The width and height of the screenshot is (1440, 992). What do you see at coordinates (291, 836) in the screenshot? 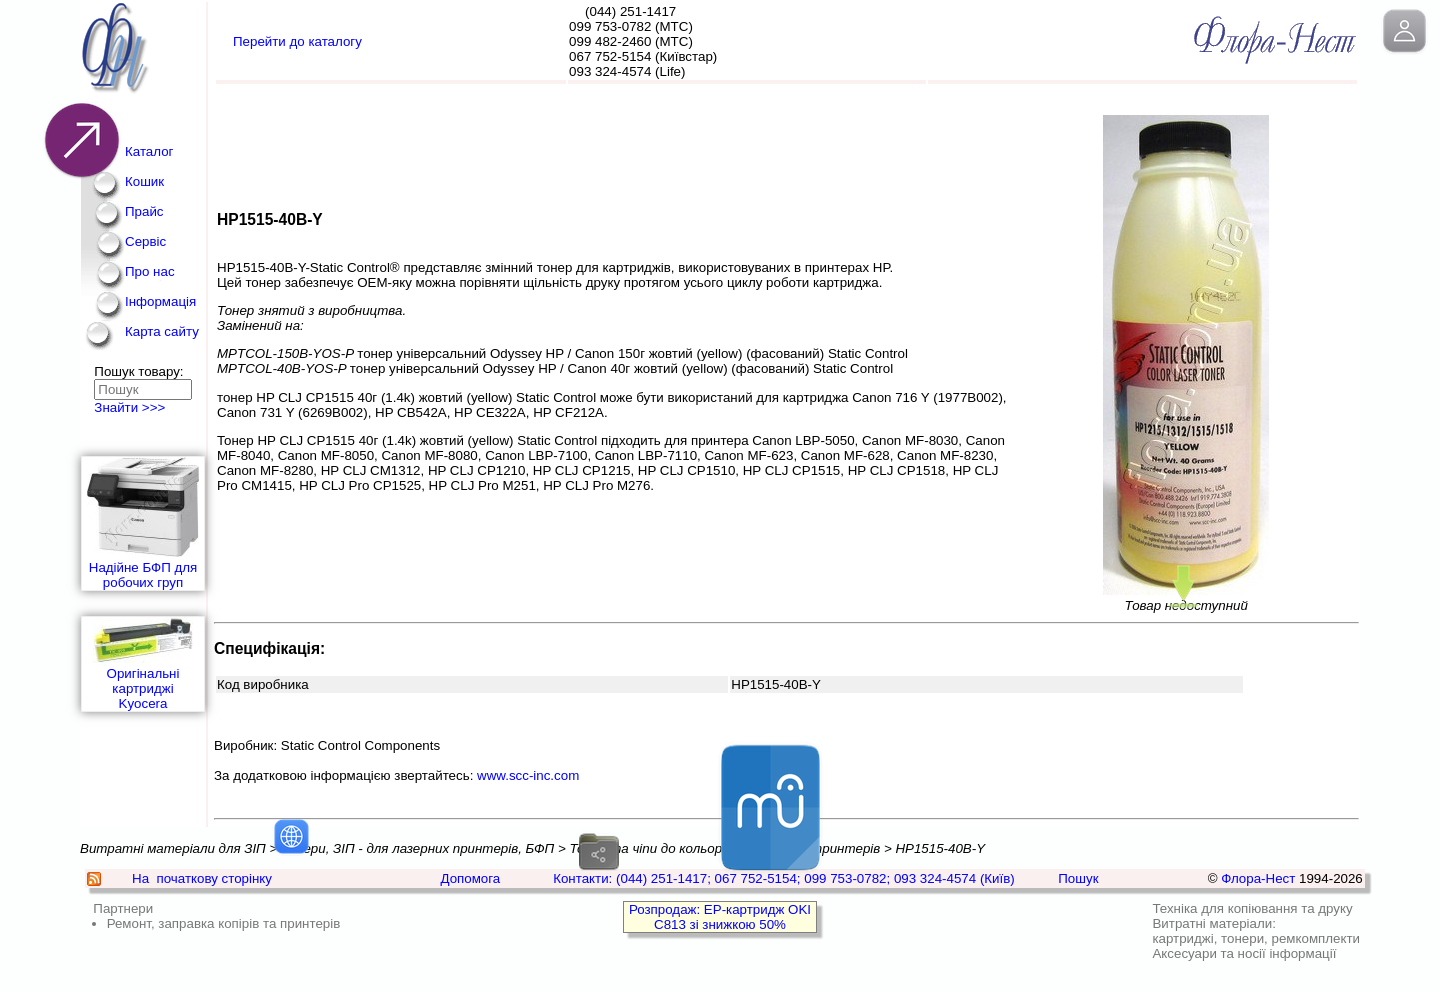
I see `access language learning applications` at bounding box center [291, 836].